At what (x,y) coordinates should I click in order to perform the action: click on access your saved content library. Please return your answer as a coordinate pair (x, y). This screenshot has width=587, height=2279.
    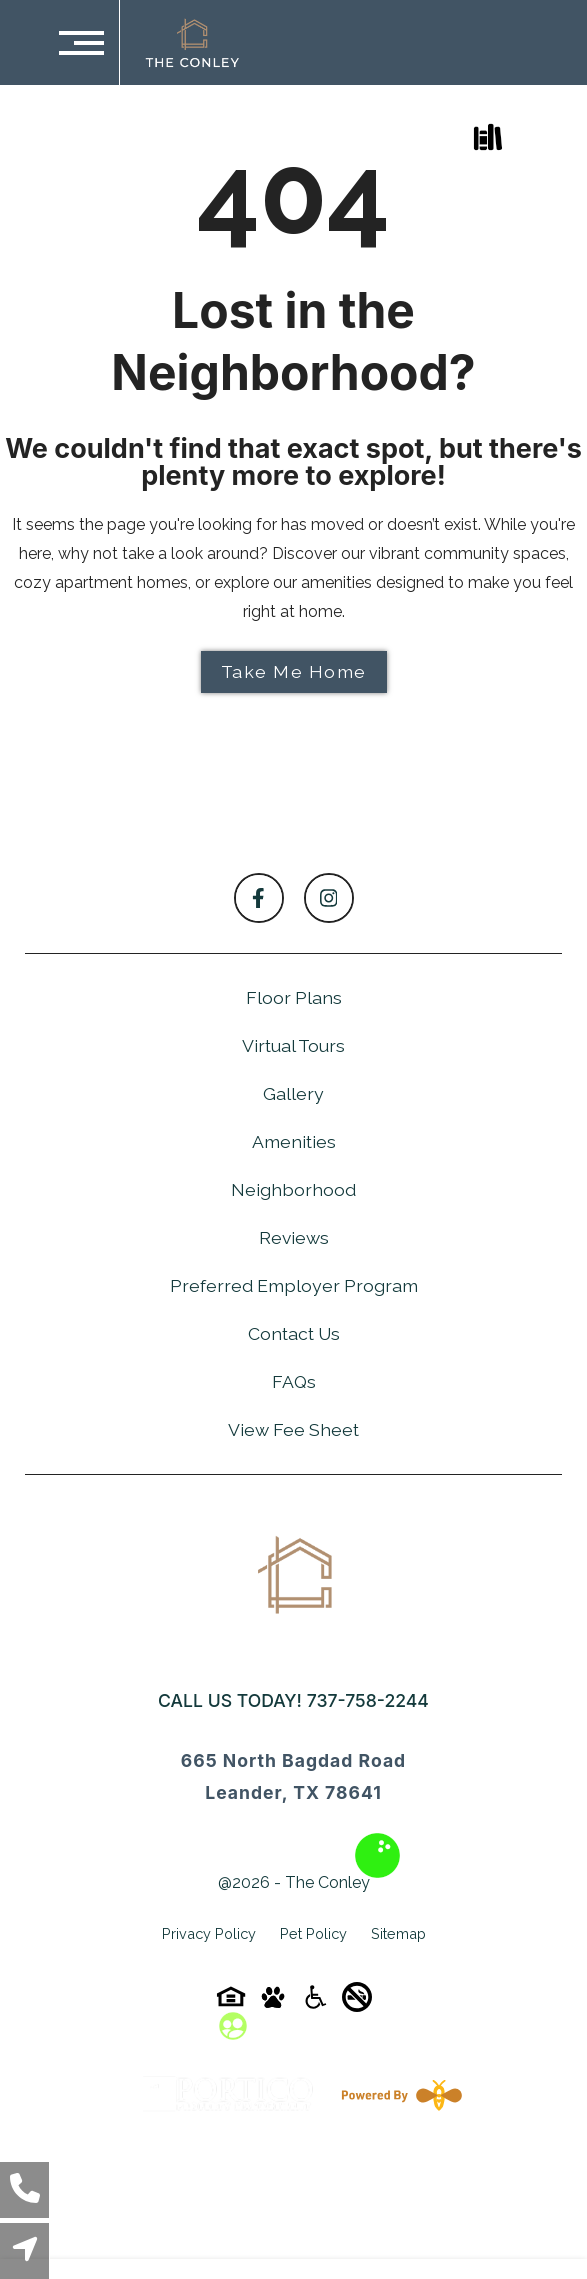
    Looking at the image, I should click on (488, 137).